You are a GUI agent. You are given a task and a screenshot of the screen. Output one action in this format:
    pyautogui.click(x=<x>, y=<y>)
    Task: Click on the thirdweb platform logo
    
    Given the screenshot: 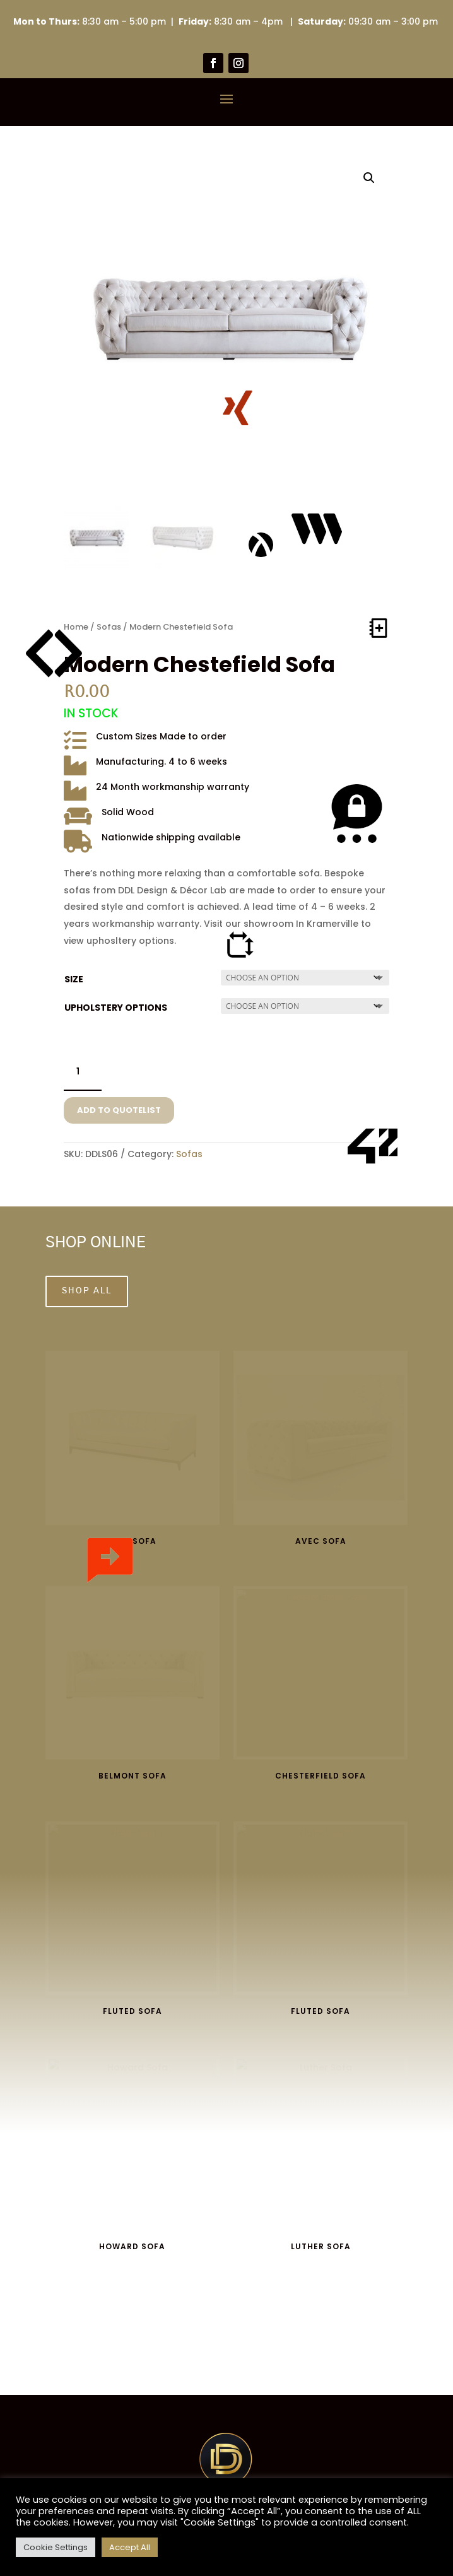 What is the action you would take?
    pyautogui.click(x=317, y=529)
    